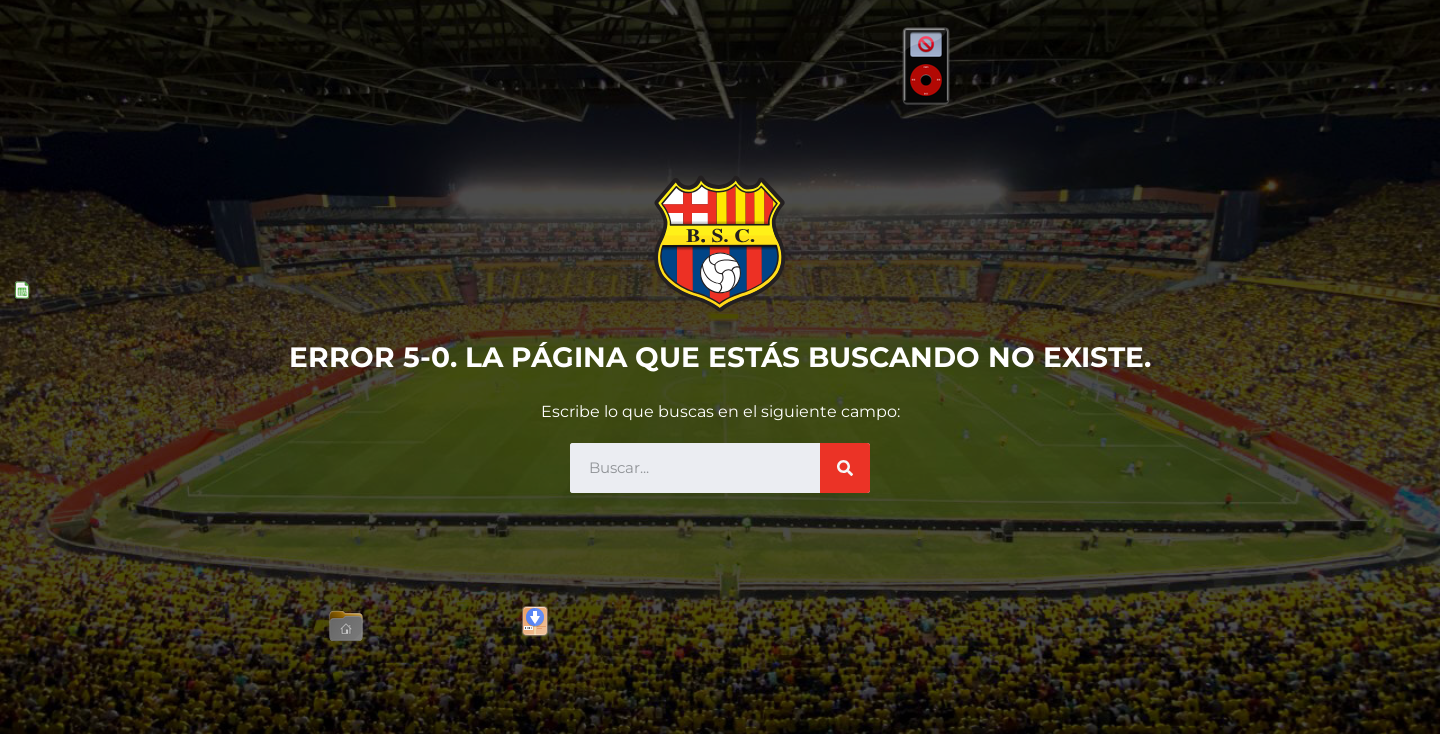 This screenshot has width=1440, height=734. I want to click on open a spreadsheet template file, so click(22, 290).